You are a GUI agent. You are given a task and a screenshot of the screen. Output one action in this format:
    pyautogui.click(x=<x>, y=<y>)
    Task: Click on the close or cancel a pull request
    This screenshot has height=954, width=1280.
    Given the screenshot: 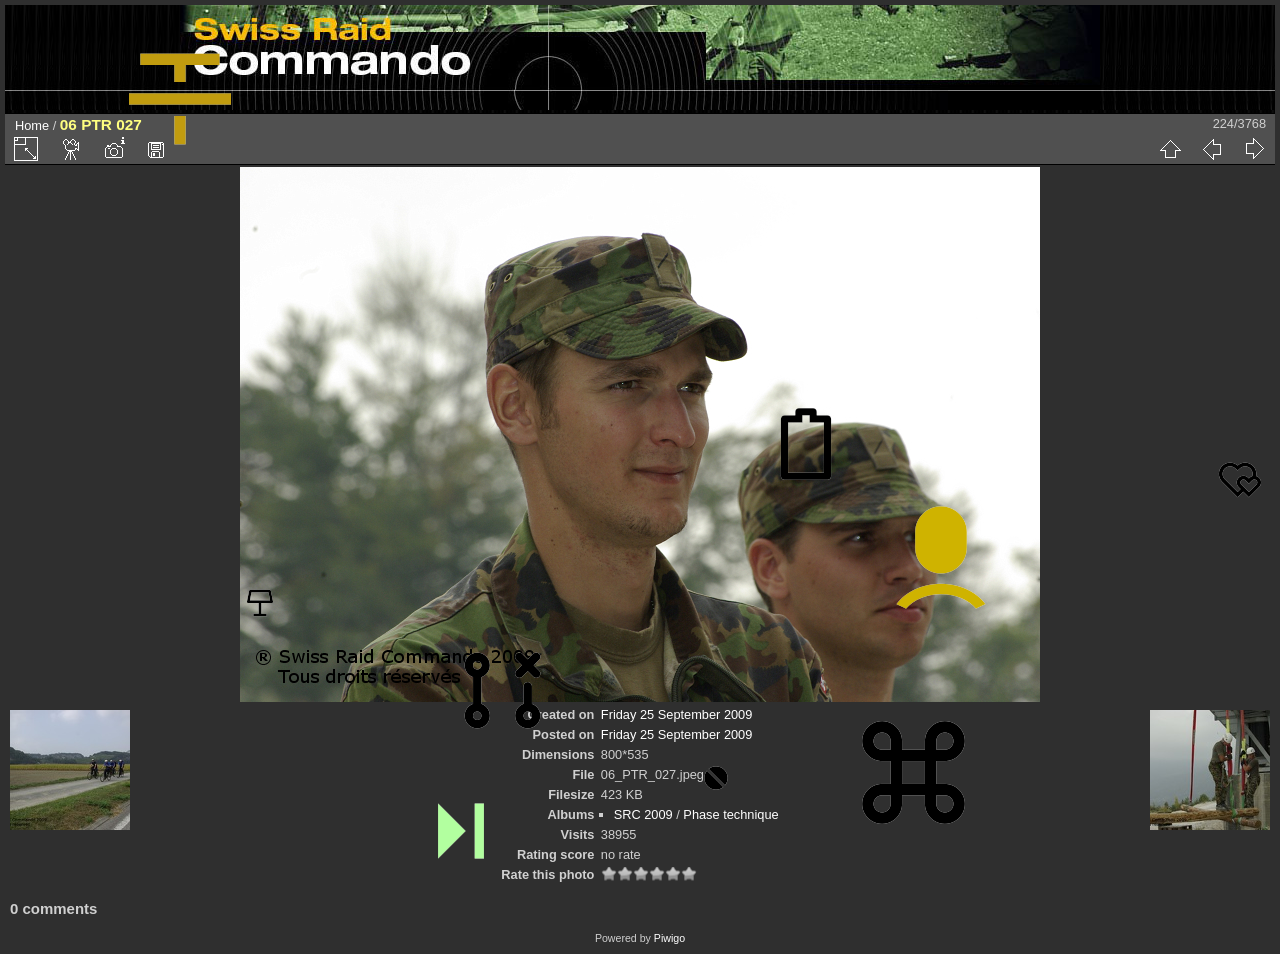 What is the action you would take?
    pyautogui.click(x=502, y=690)
    